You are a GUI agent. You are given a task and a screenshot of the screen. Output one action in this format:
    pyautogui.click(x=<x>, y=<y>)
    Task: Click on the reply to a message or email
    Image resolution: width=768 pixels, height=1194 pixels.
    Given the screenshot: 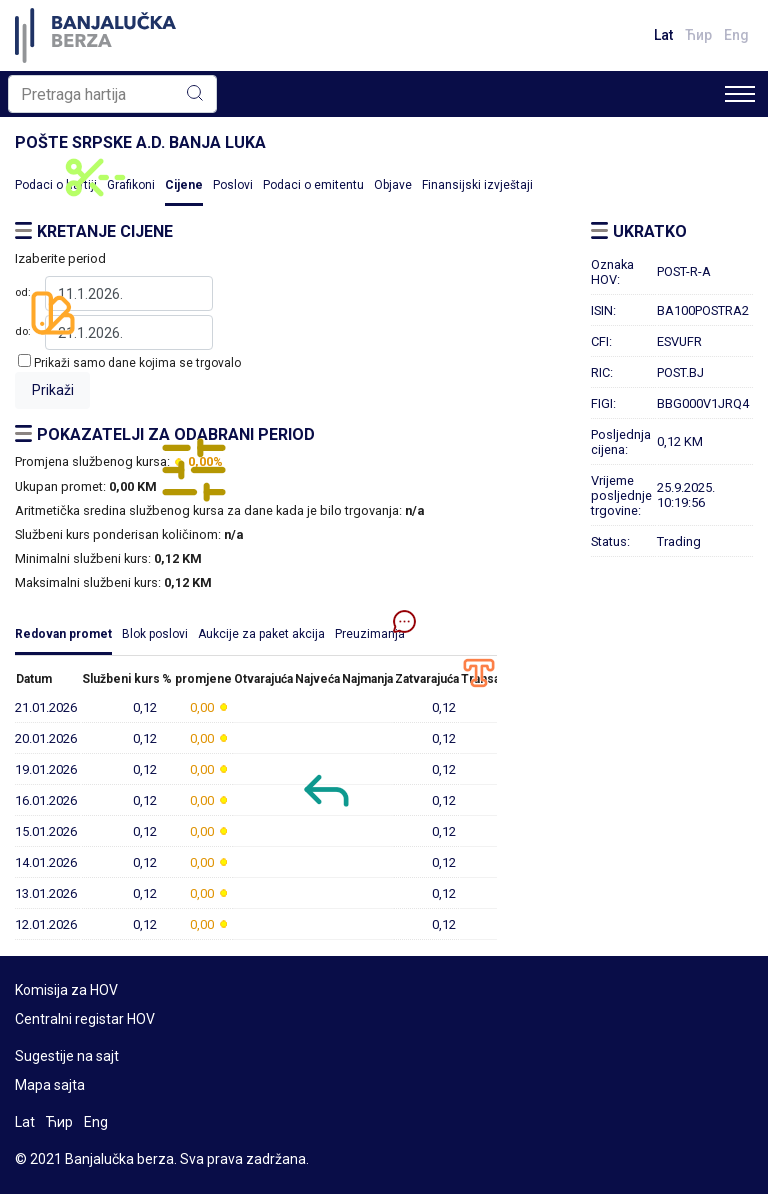 What is the action you would take?
    pyautogui.click(x=326, y=789)
    